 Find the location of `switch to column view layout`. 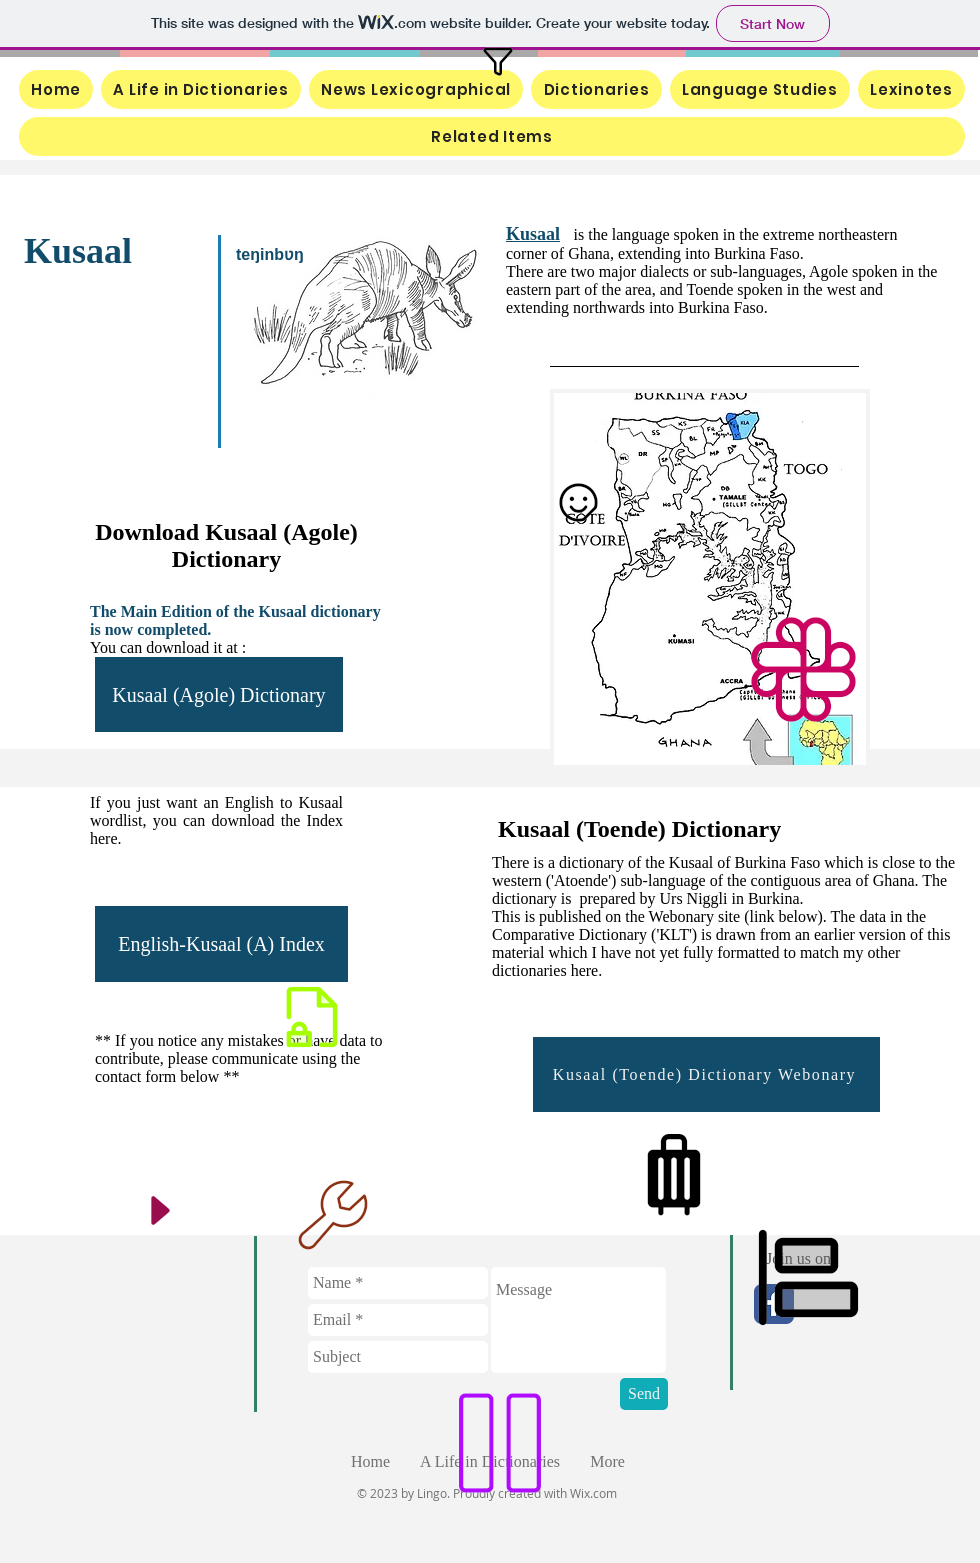

switch to column view layout is located at coordinates (500, 1443).